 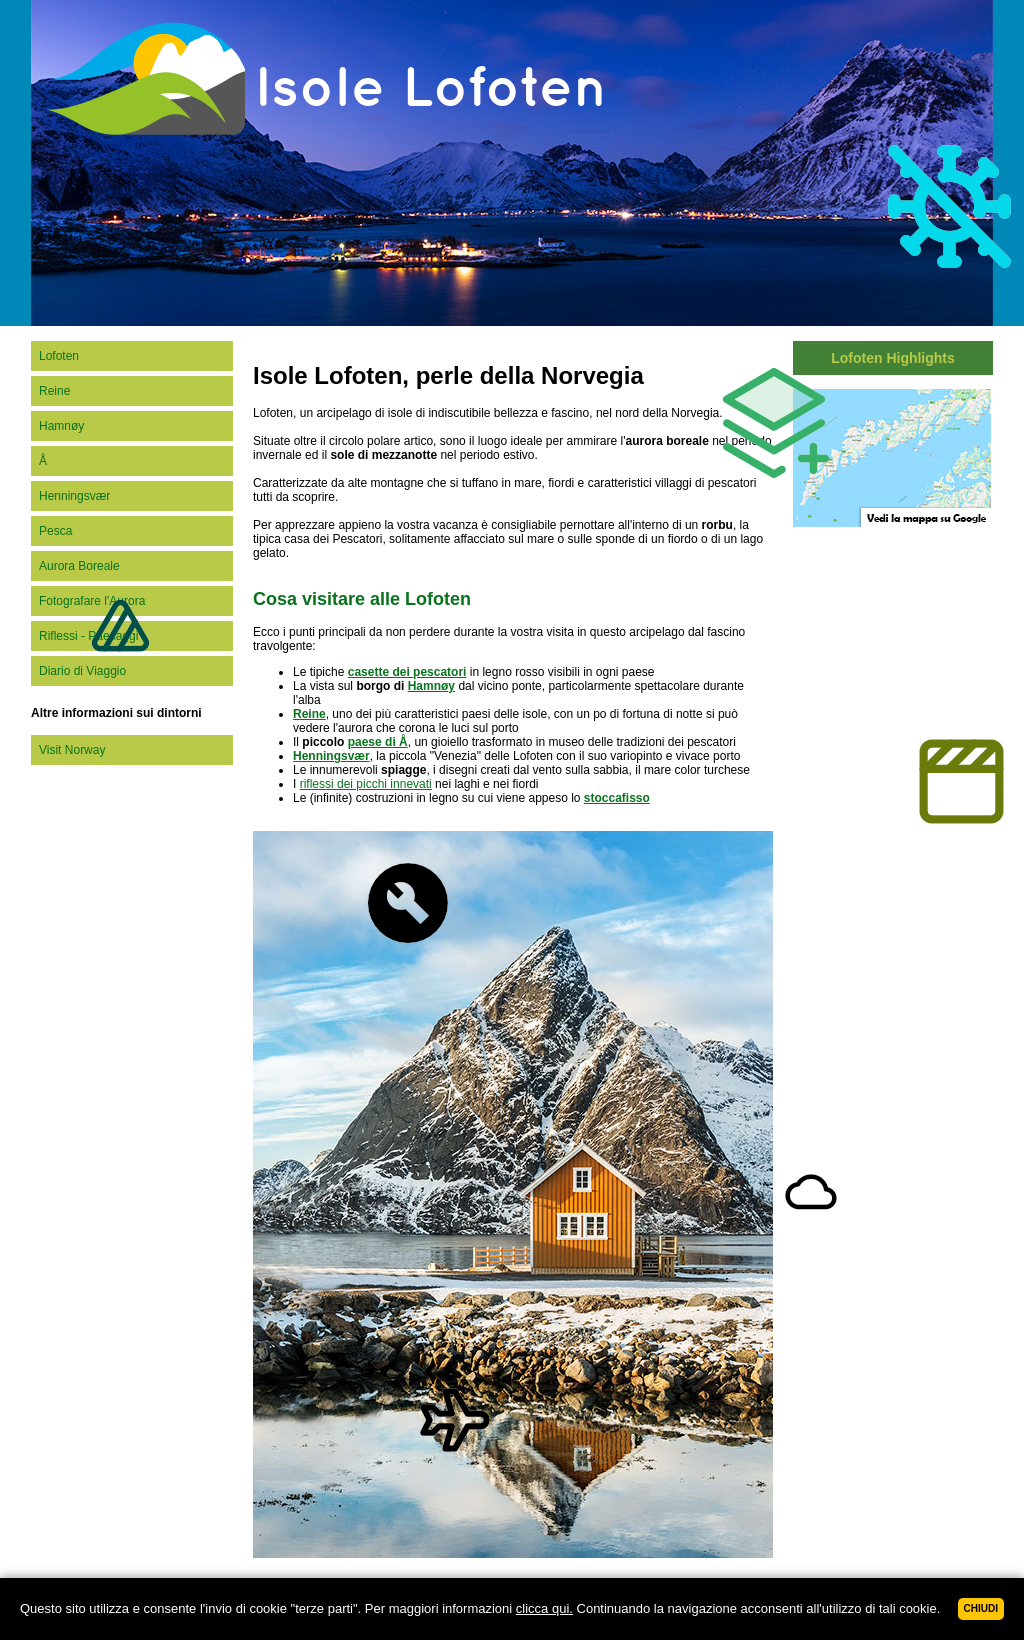 I want to click on enable airplane mode, so click(x=455, y=1420).